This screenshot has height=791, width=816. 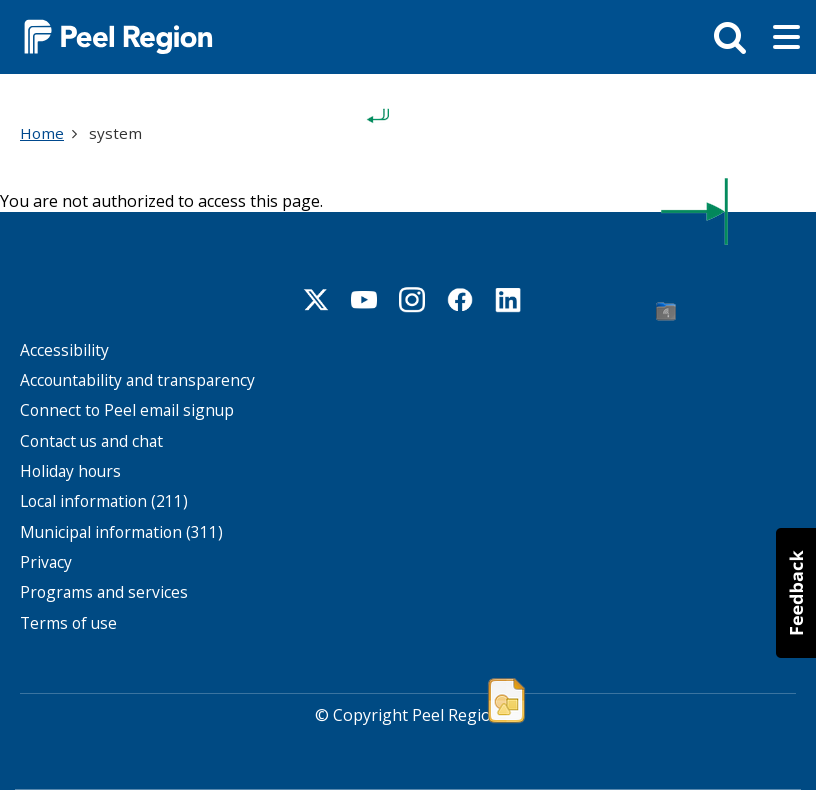 What do you see at coordinates (666, 311) in the screenshot?
I see `open insync cloud sync folder` at bounding box center [666, 311].